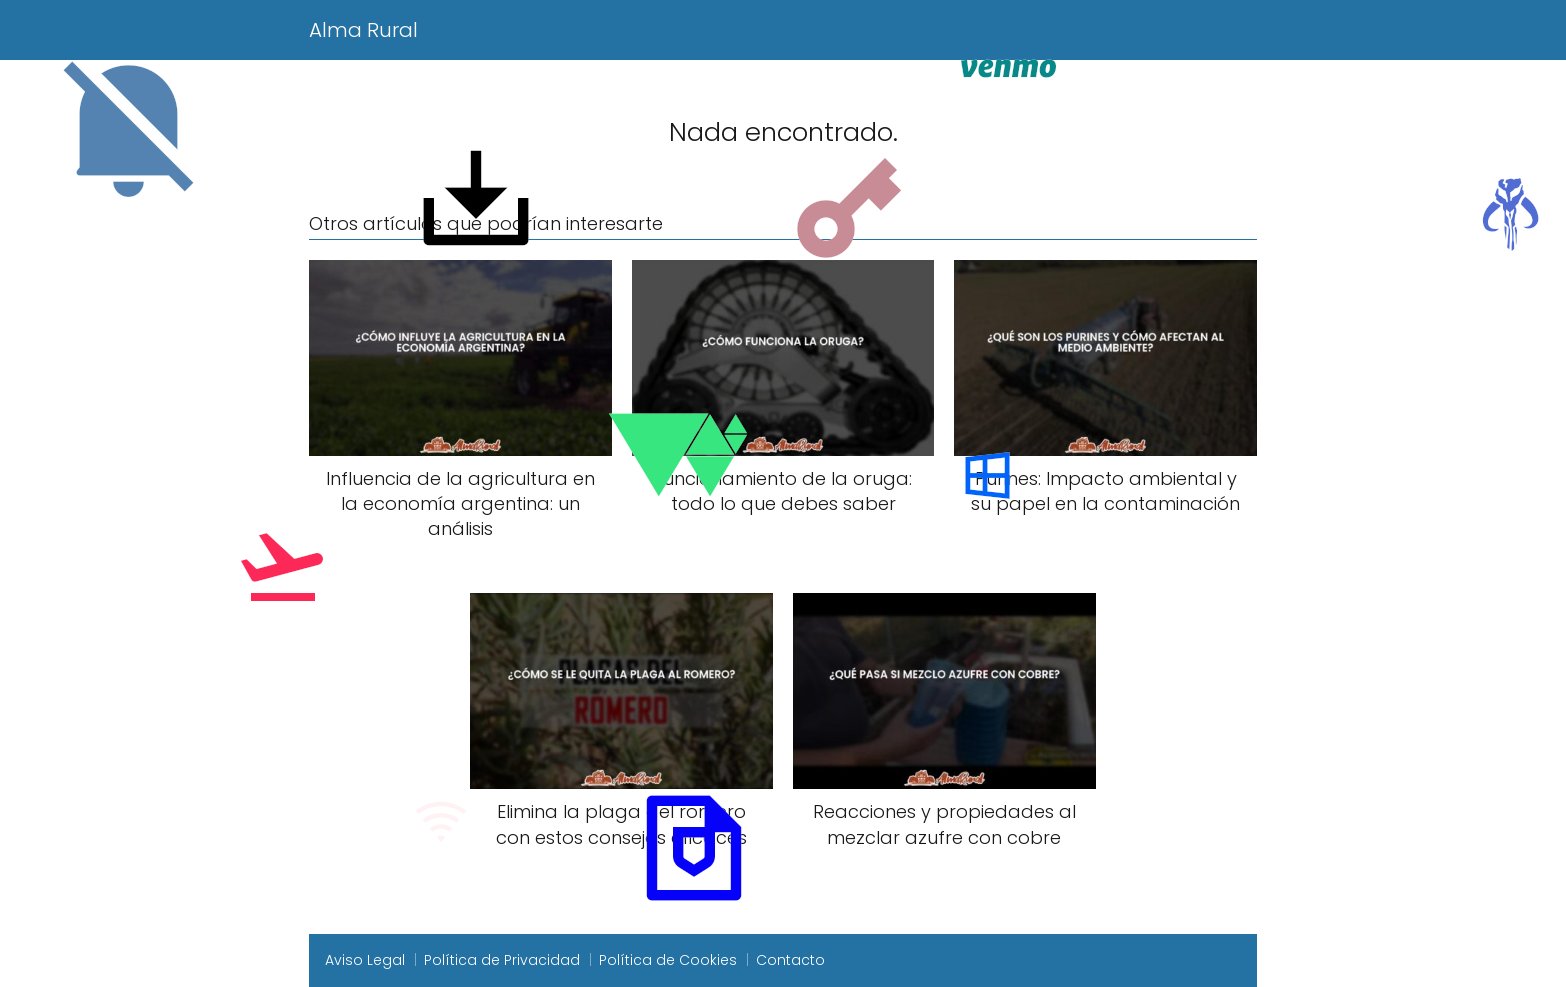 Image resolution: width=1566 pixels, height=987 pixels. I want to click on view protected or secured document, so click(694, 848).